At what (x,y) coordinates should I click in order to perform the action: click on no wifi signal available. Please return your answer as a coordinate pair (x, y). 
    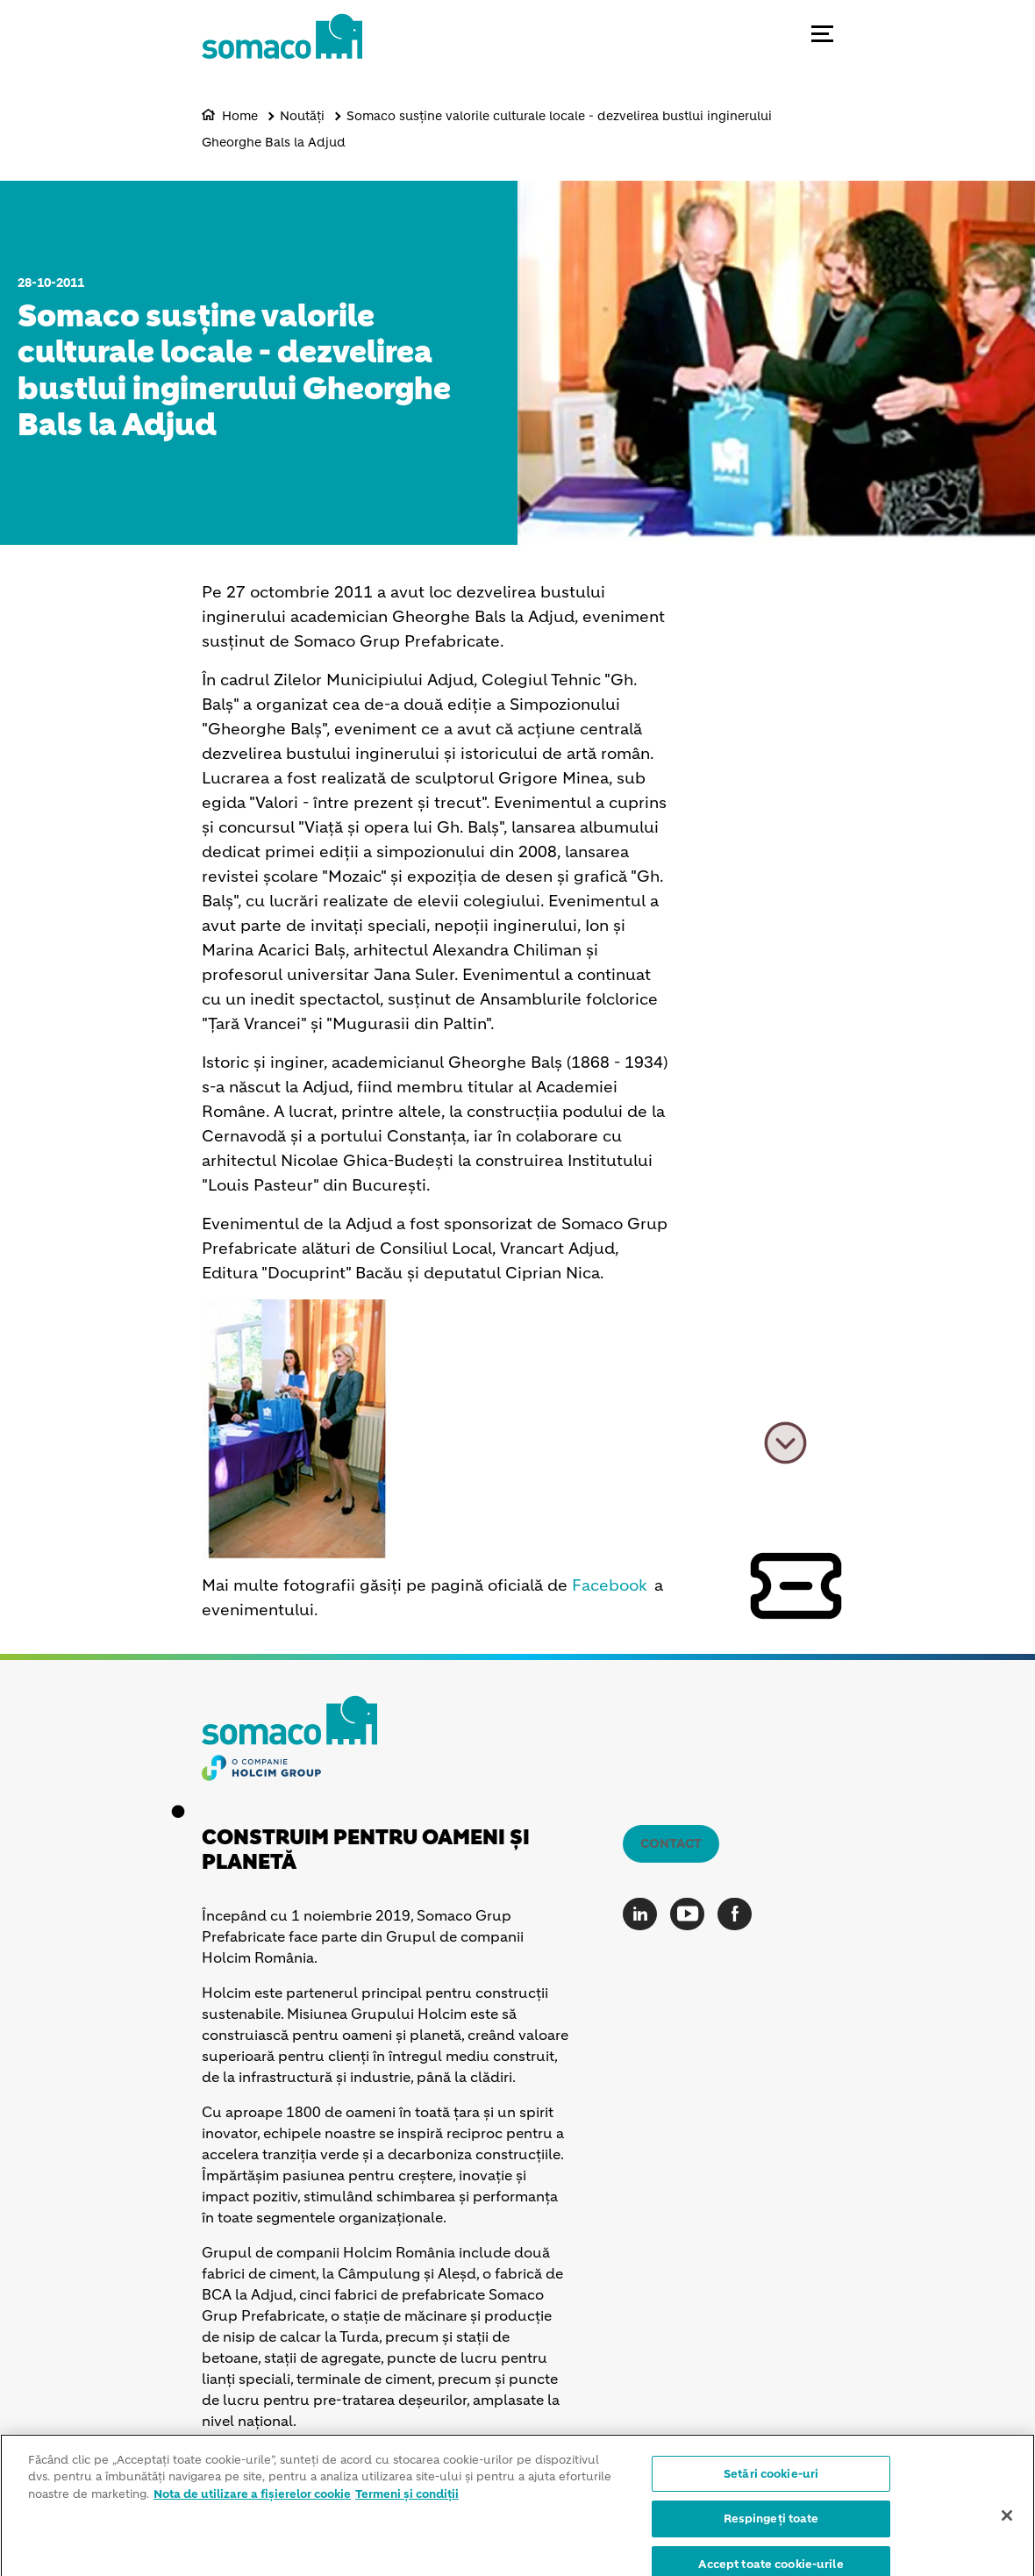
    Looking at the image, I should click on (178, 1760).